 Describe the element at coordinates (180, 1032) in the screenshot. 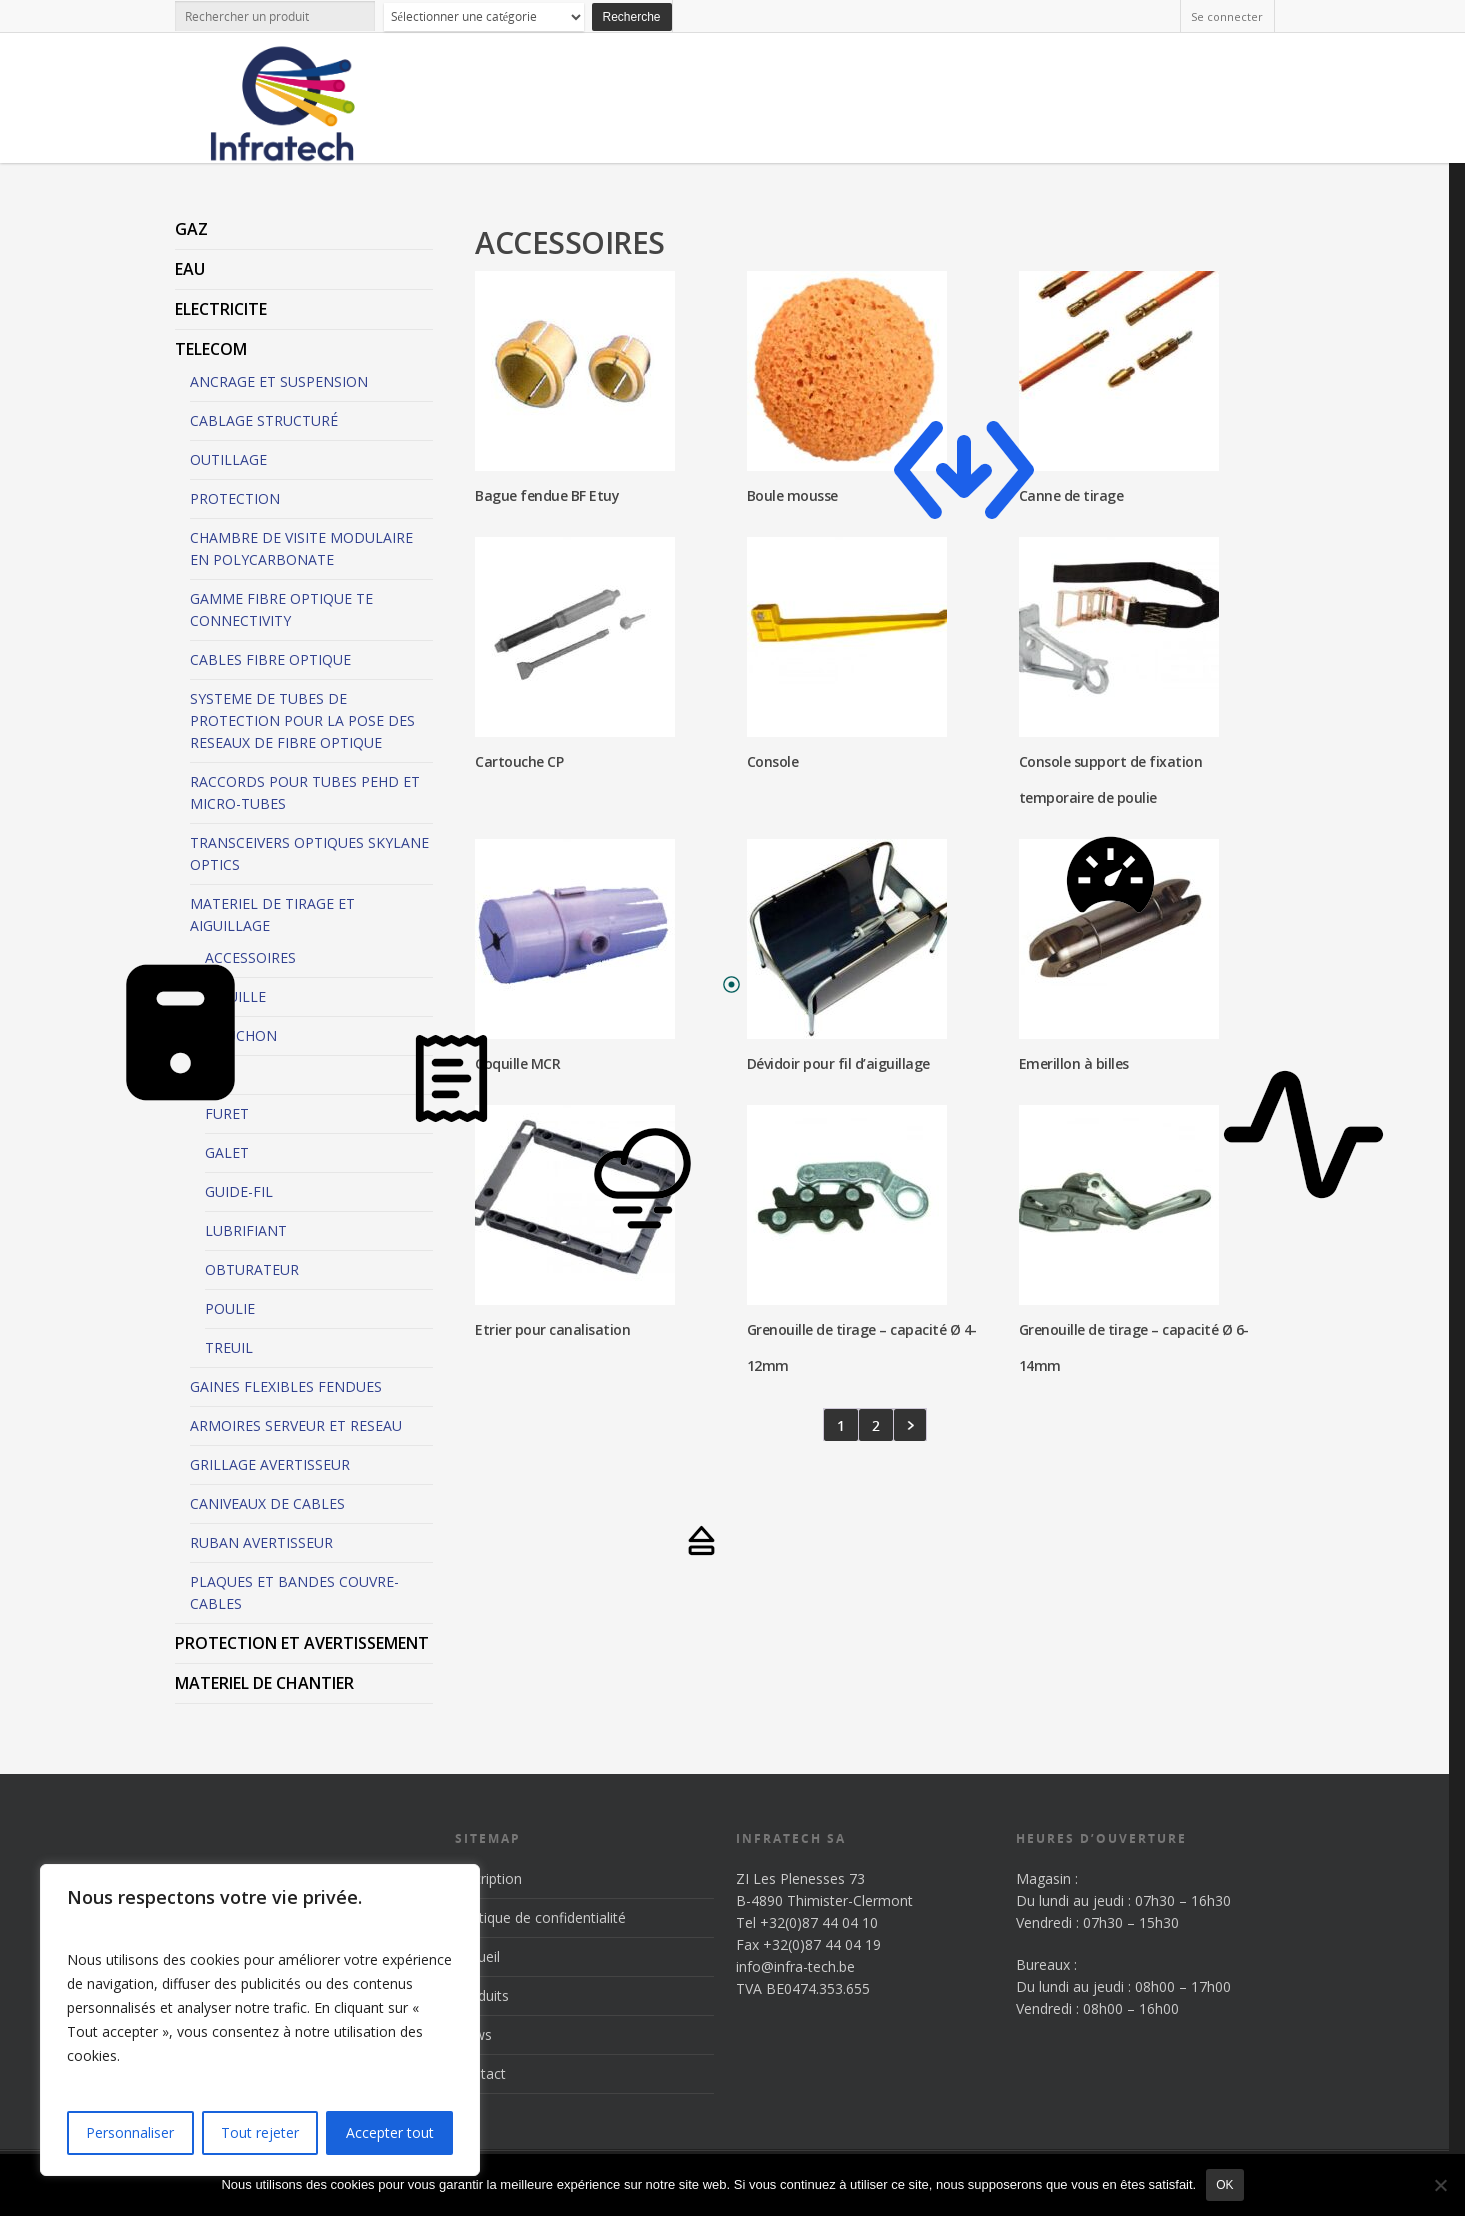

I see `access mobile device settings` at that location.